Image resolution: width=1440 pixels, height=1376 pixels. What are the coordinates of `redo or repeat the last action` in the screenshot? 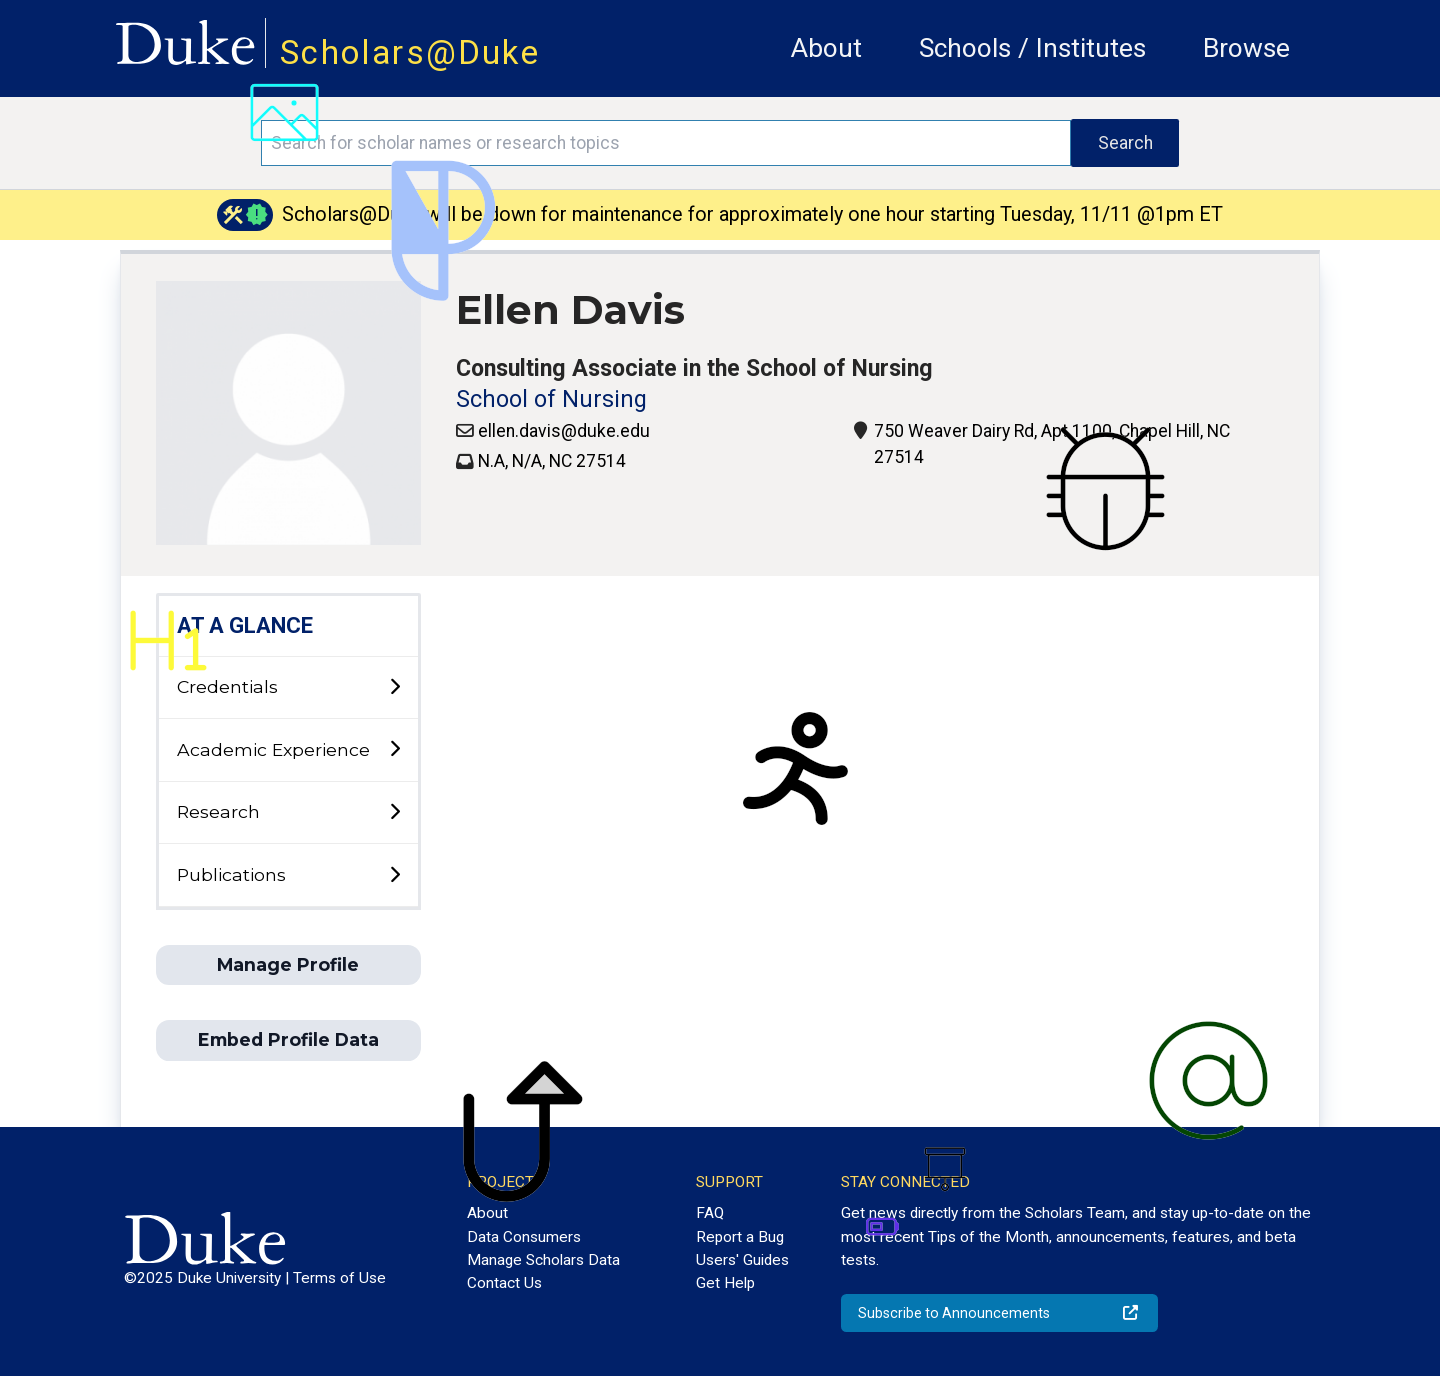 It's located at (517, 1131).